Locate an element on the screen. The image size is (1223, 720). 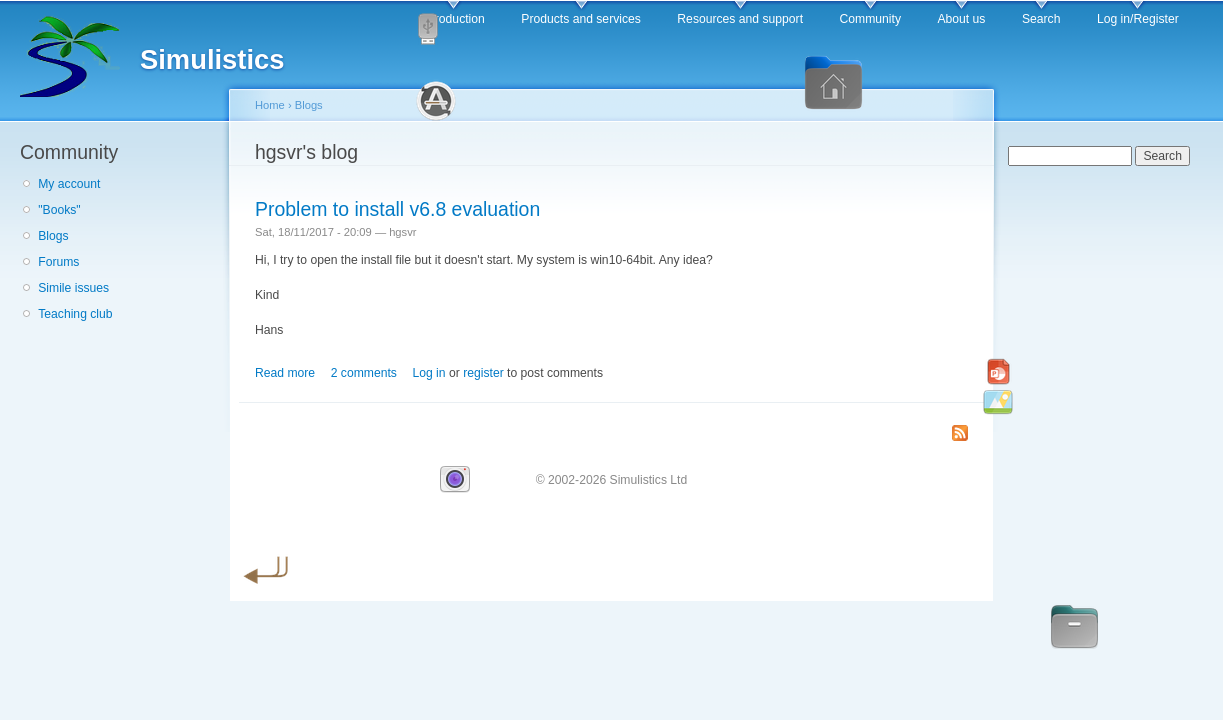
open graphics or image editing applications is located at coordinates (998, 402).